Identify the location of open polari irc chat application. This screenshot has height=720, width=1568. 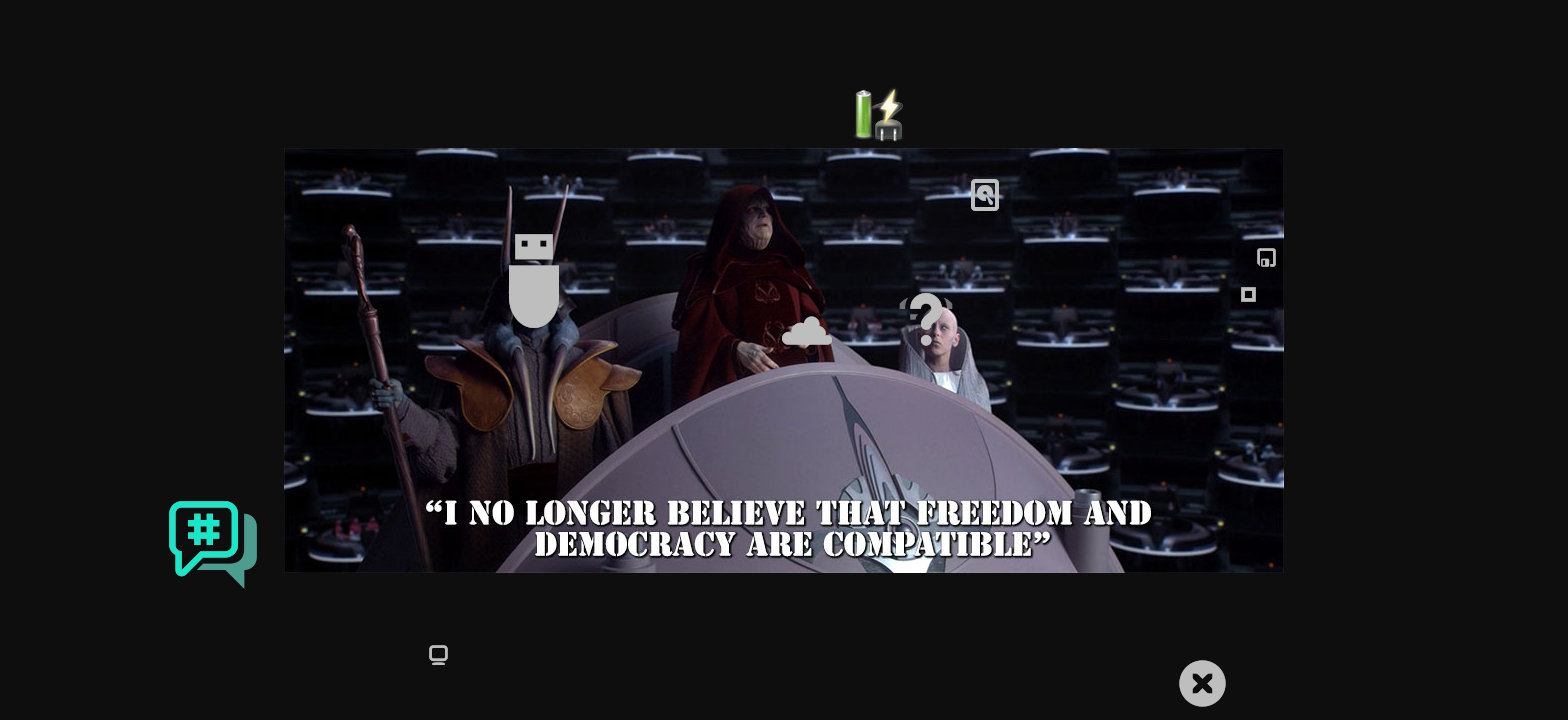
(213, 545).